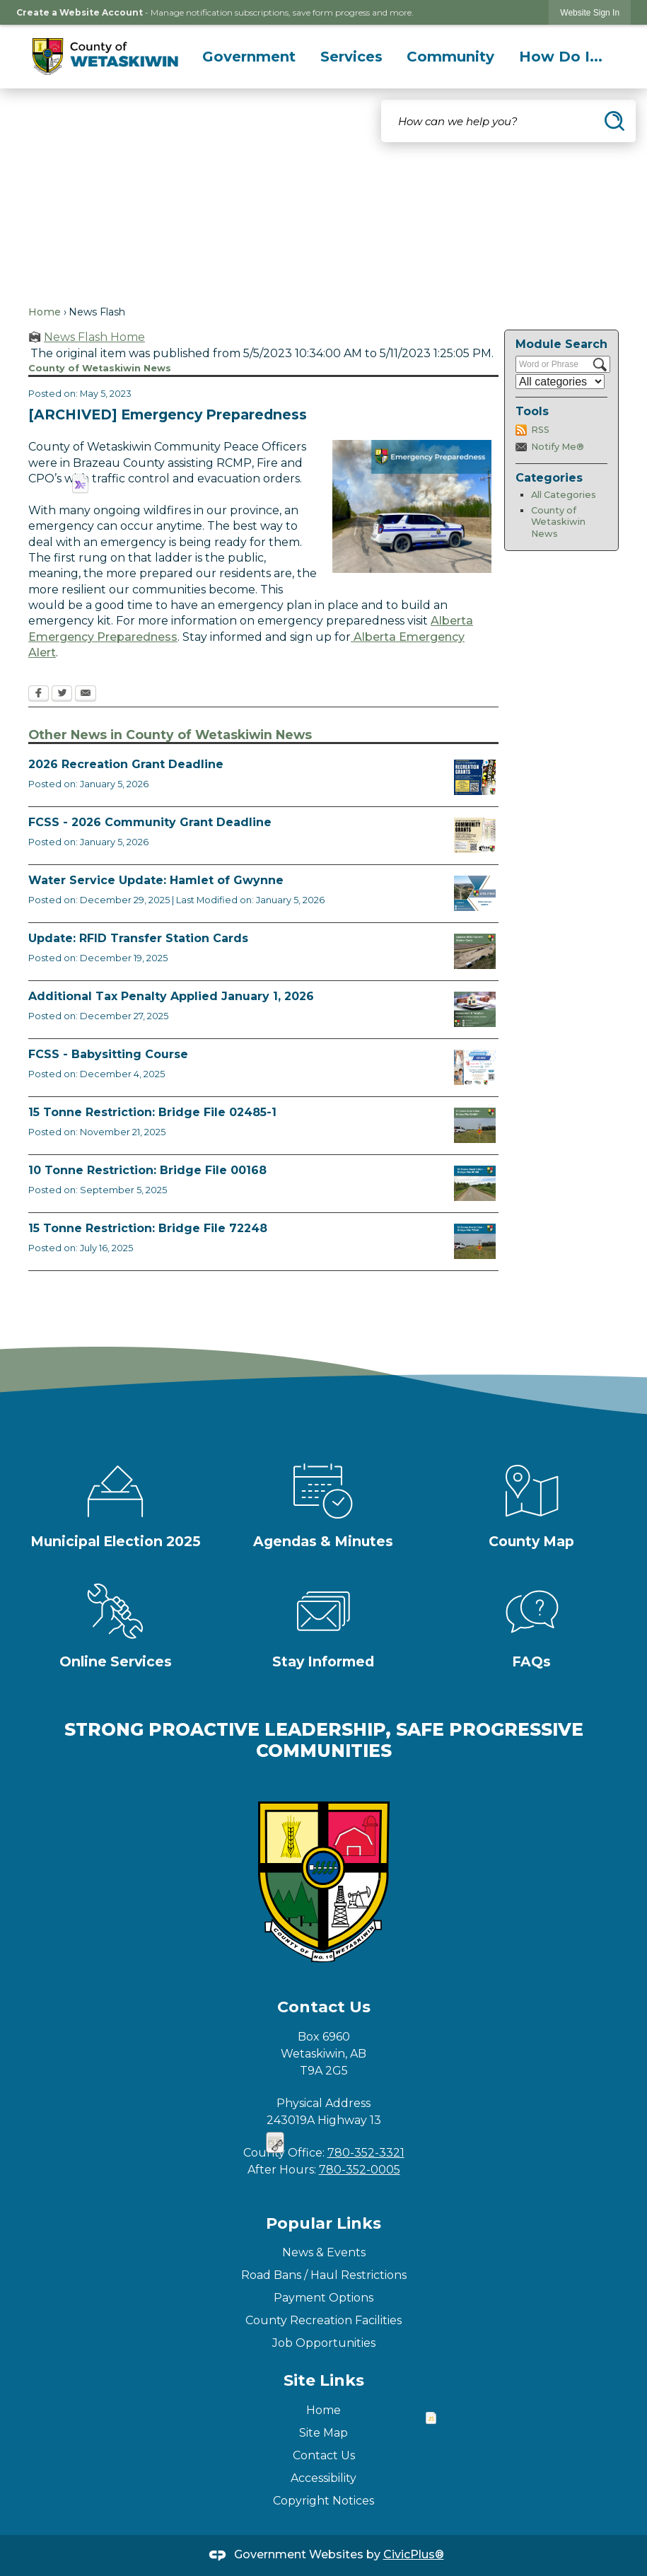 This screenshot has height=2576, width=647. Describe the element at coordinates (275, 2142) in the screenshot. I see `open the documents app` at that location.